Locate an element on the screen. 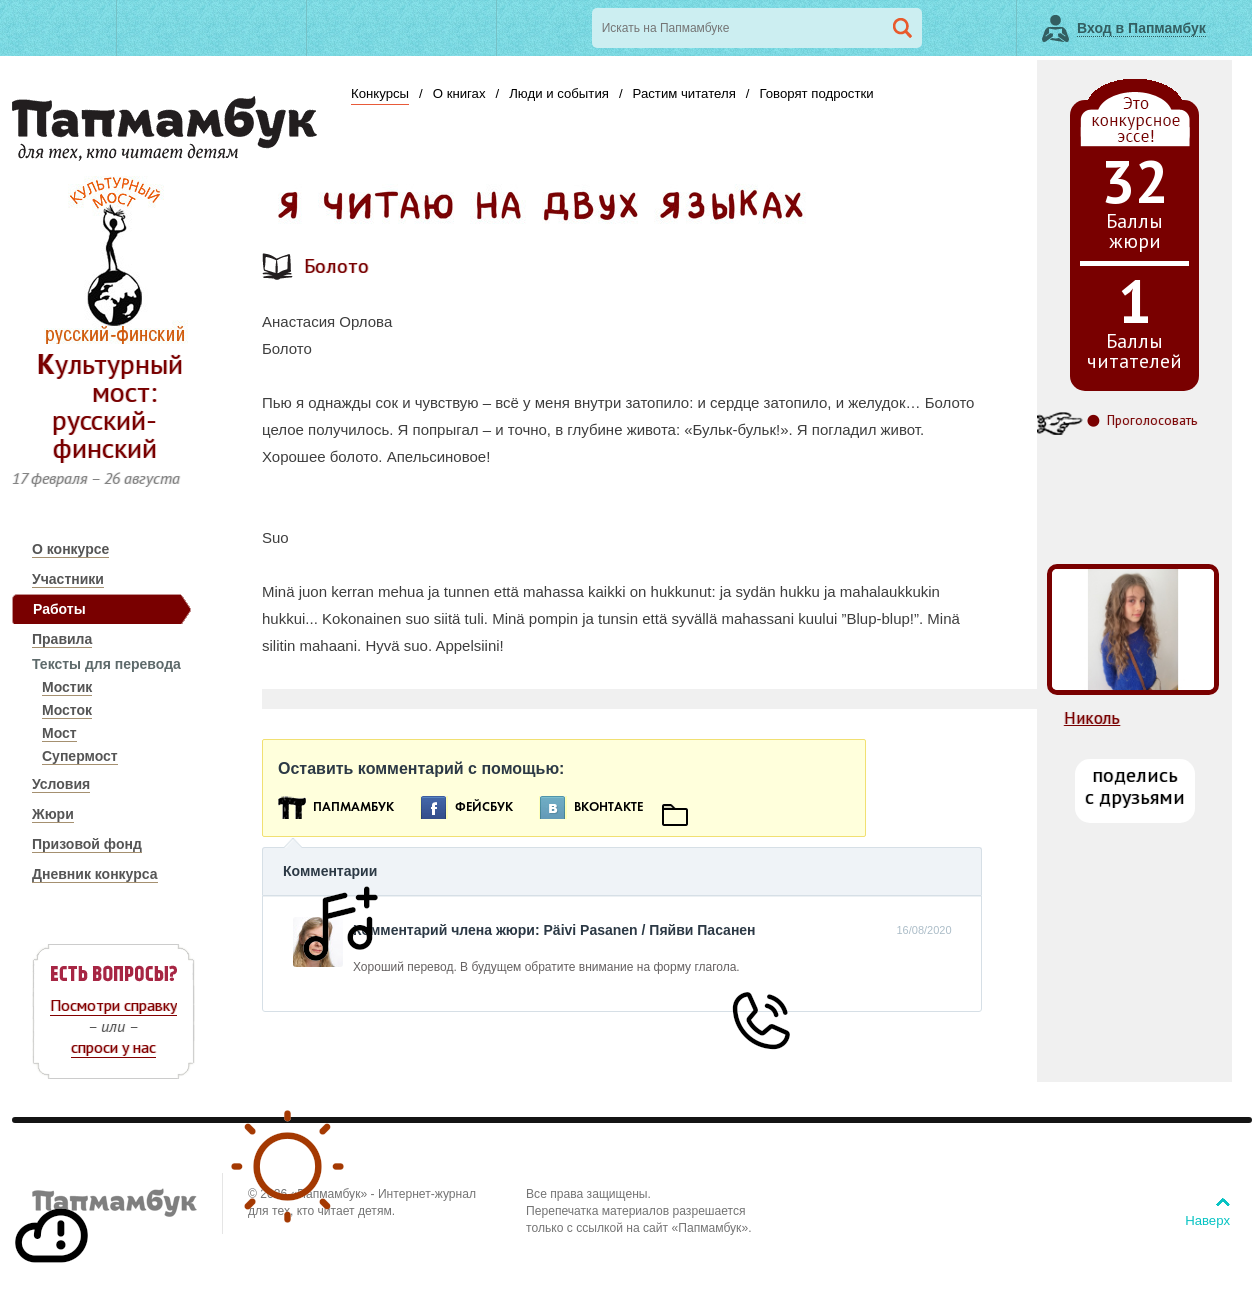 The width and height of the screenshot is (1252, 1300). reduce screen brightness is located at coordinates (287, 1166).